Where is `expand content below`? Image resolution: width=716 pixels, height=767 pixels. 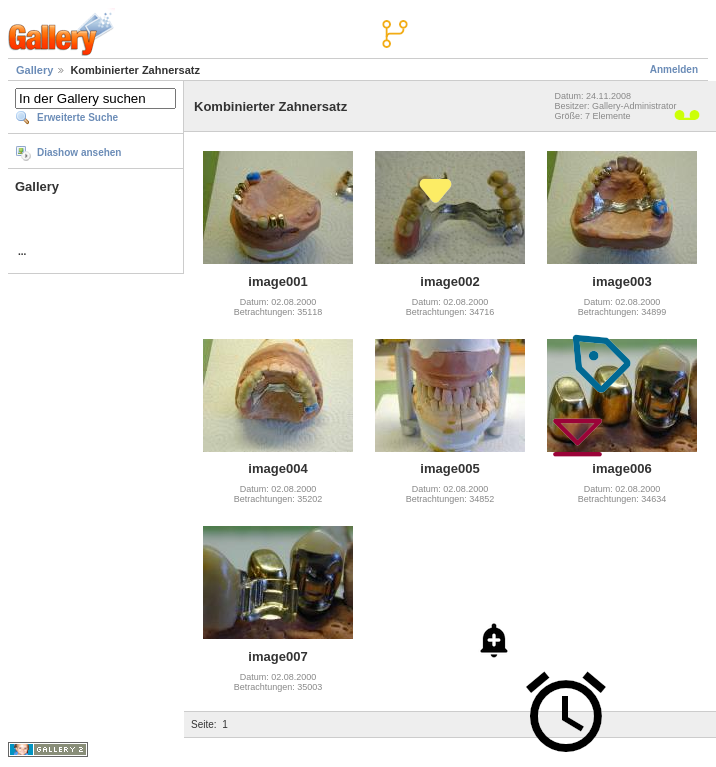
expand content below is located at coordinates (577, 436).